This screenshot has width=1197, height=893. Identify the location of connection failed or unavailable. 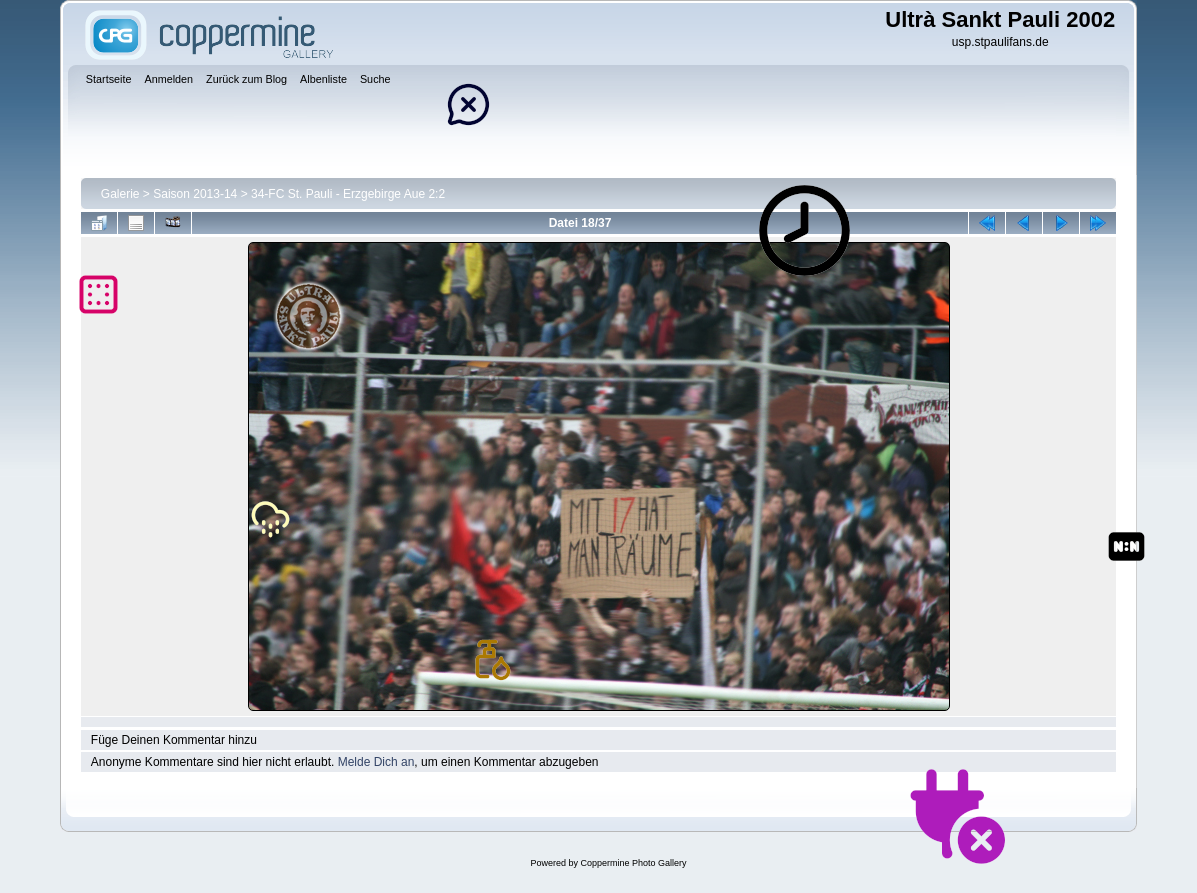
(952, 816).